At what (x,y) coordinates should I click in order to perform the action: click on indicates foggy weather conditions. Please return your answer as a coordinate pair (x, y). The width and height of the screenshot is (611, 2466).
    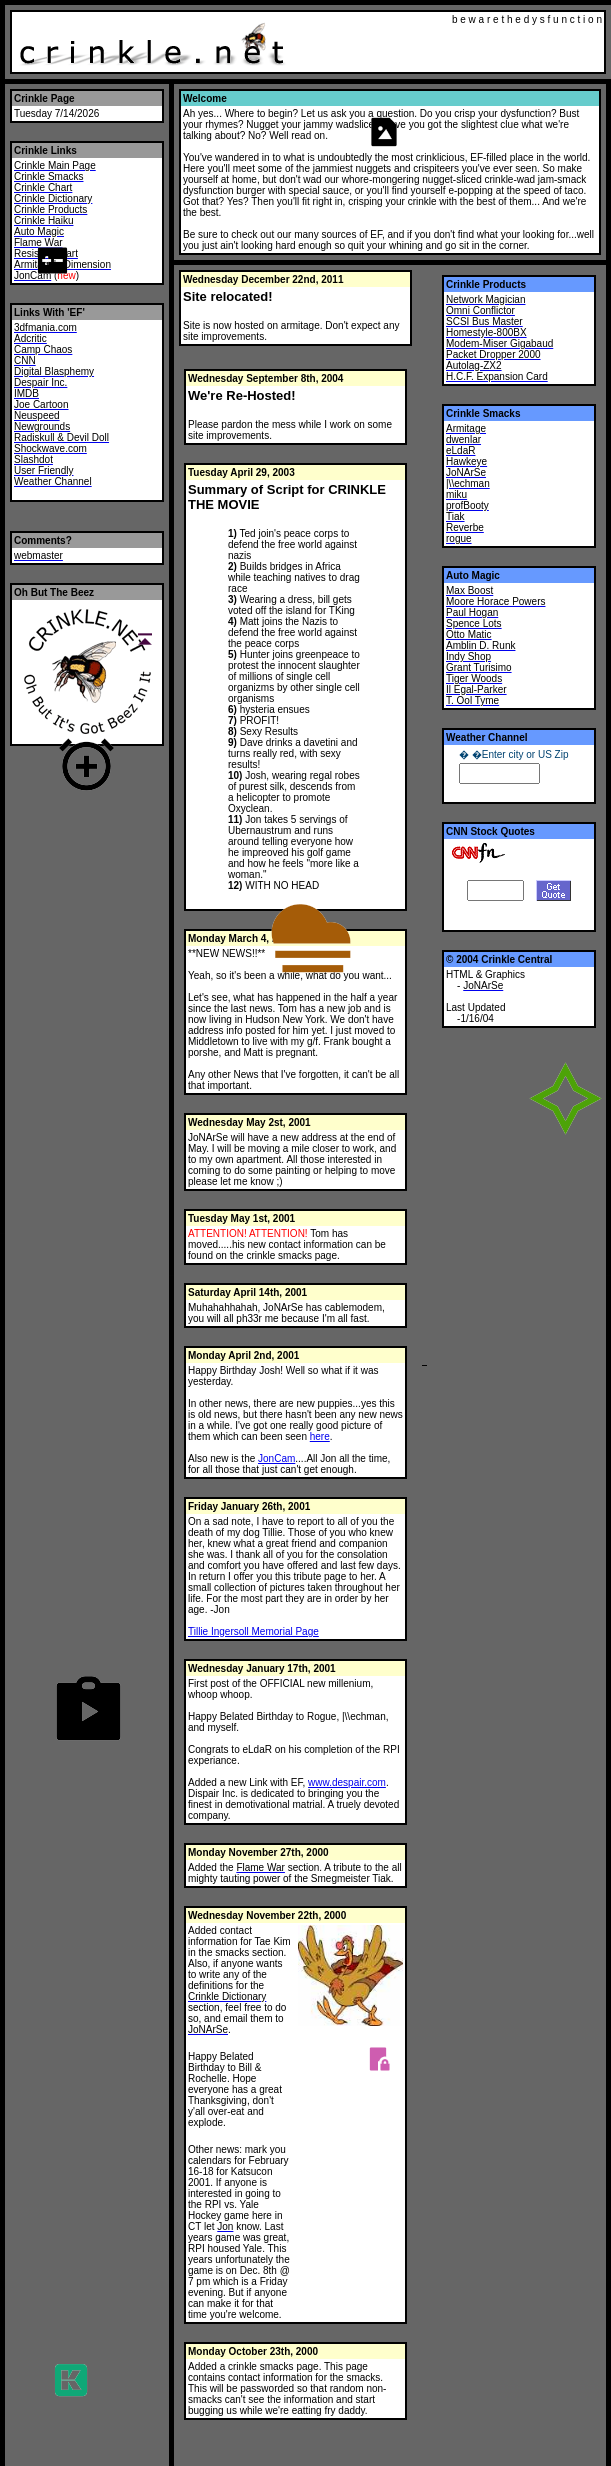
    Looking at the image, I should click on (311, 940).